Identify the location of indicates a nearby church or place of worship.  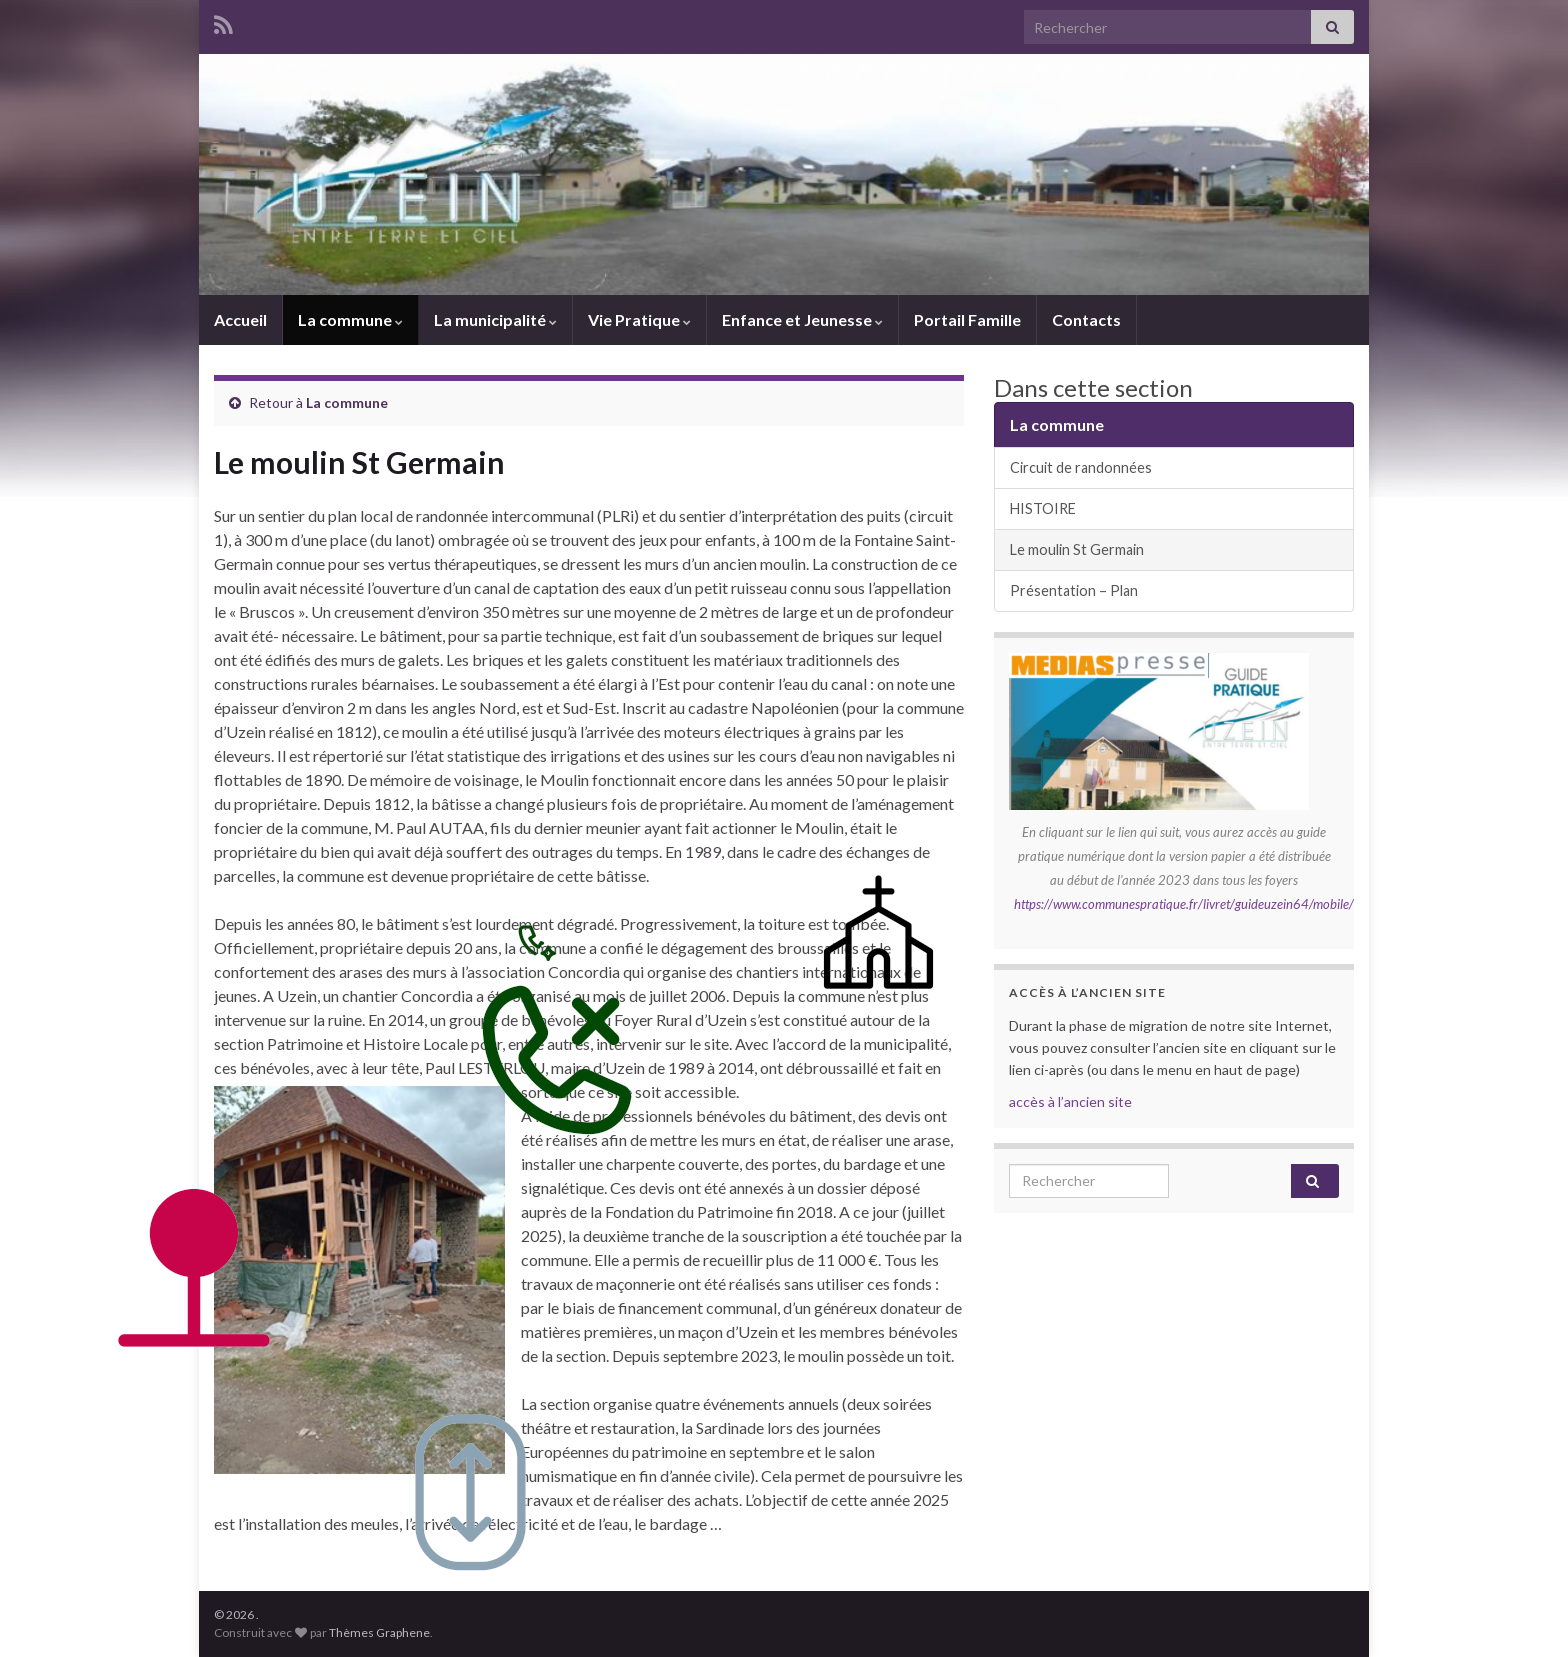
(878, 938).